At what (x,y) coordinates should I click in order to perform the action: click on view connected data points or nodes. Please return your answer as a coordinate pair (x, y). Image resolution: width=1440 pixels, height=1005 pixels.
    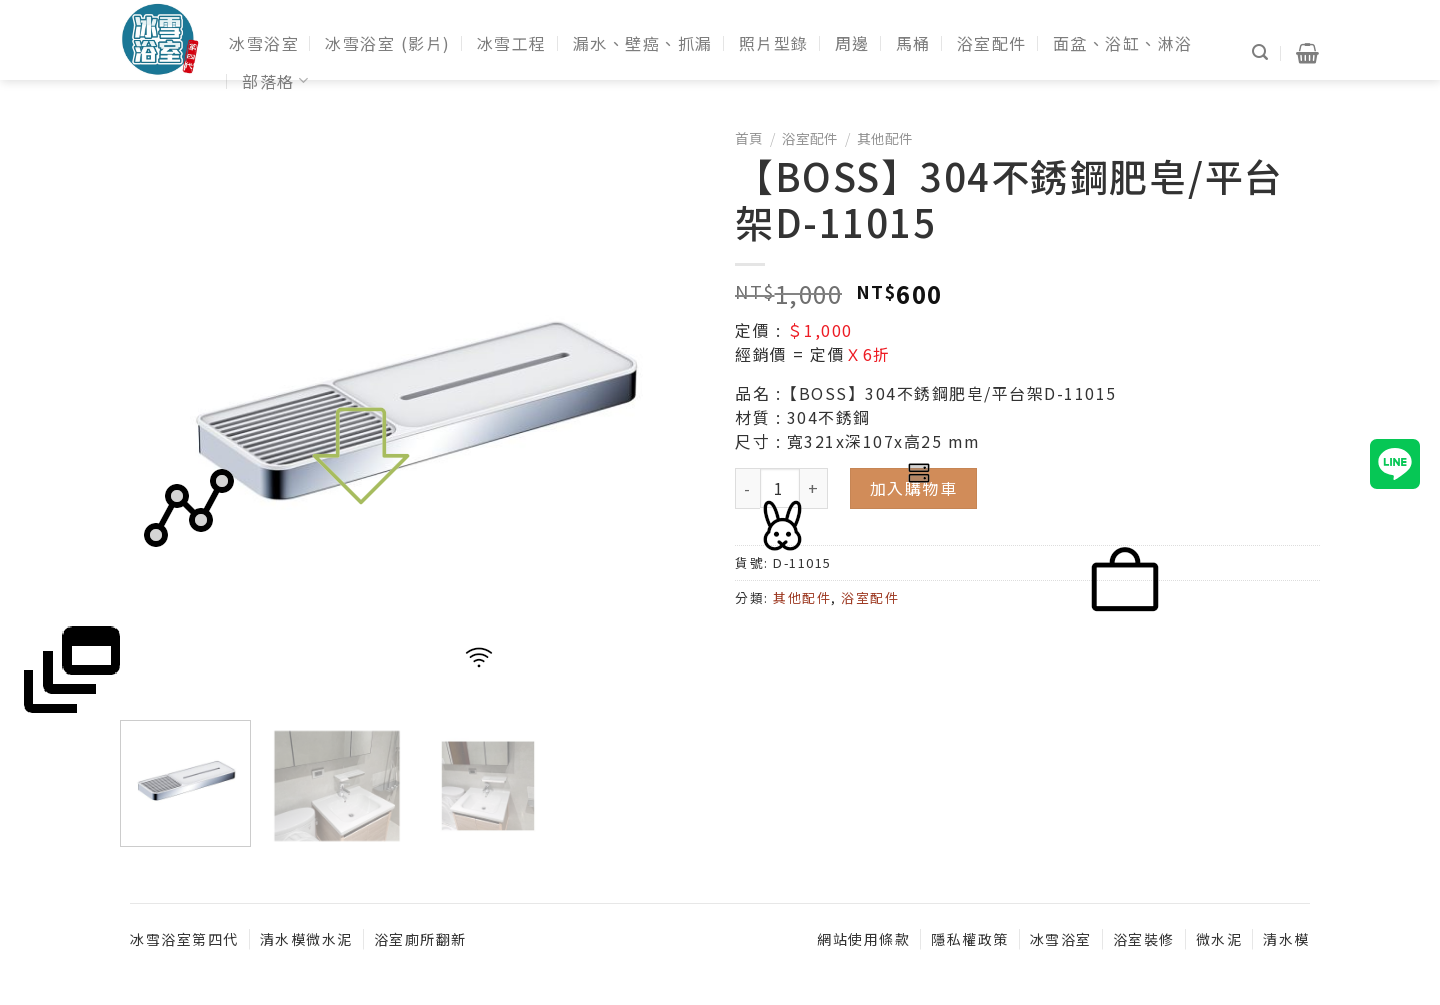
    Looking at the image, I should click on (189, 508).